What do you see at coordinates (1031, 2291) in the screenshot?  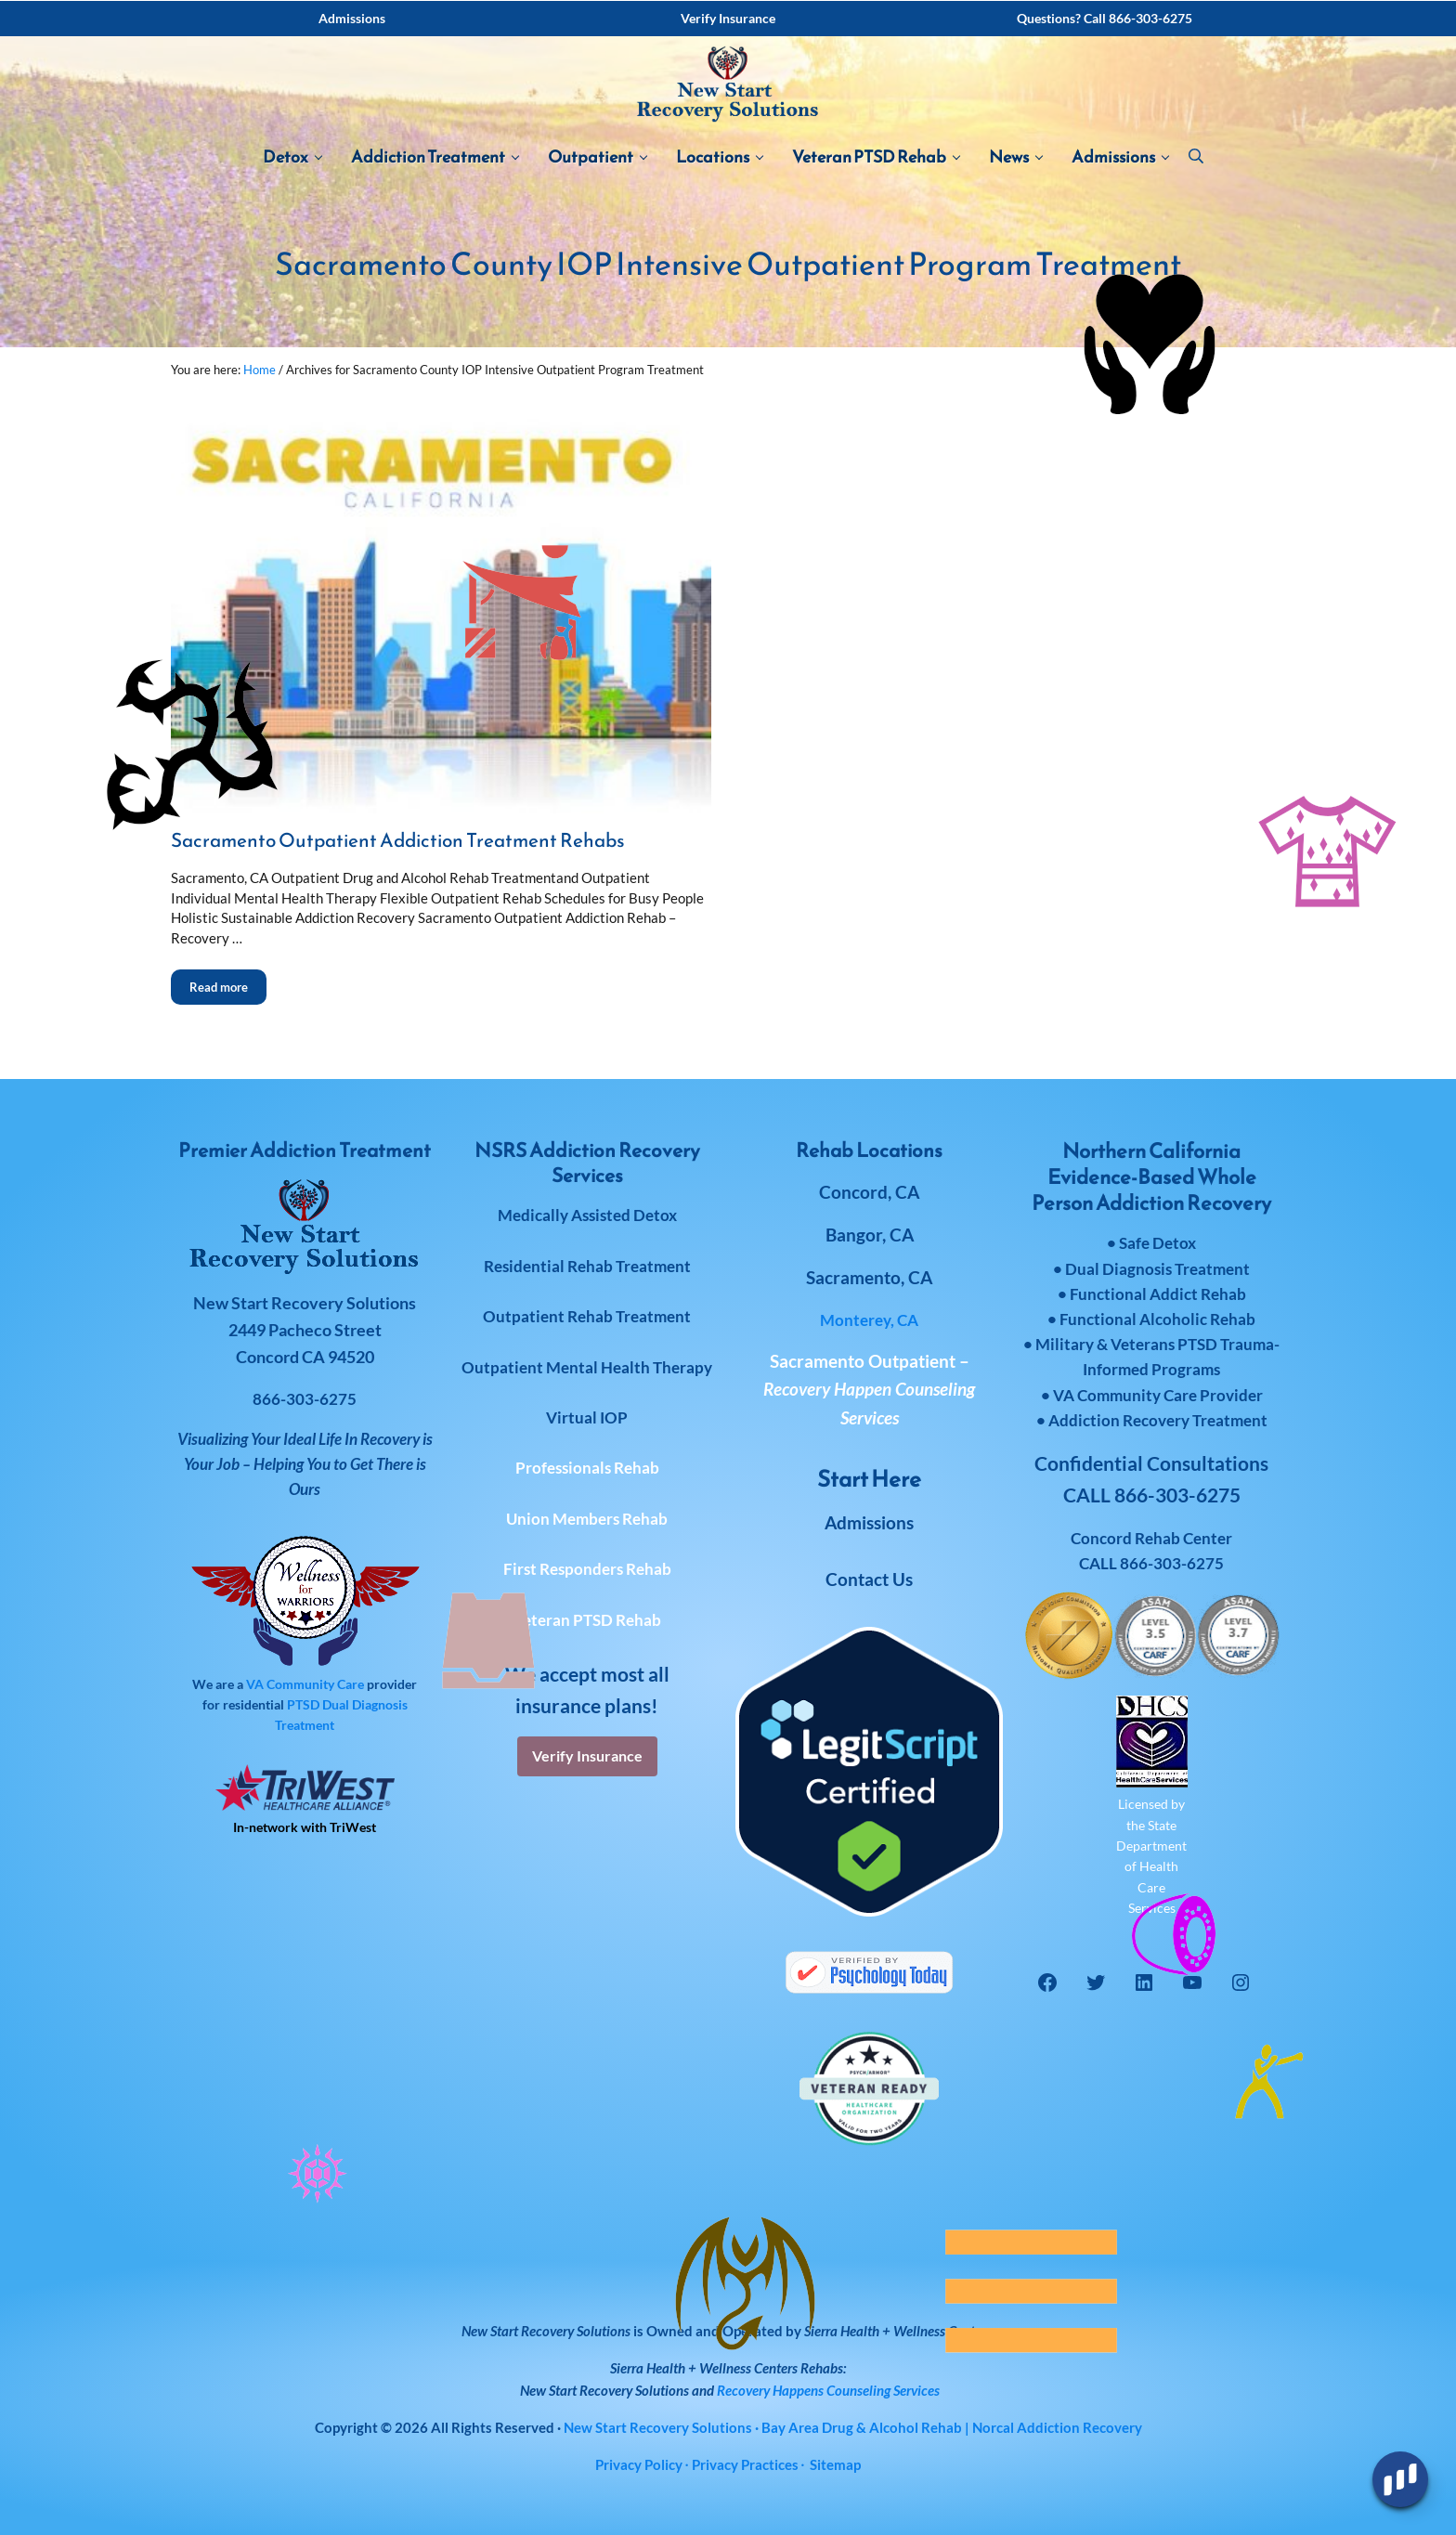 I see `open the navigation menu` at bounding box center [1031, 2291].